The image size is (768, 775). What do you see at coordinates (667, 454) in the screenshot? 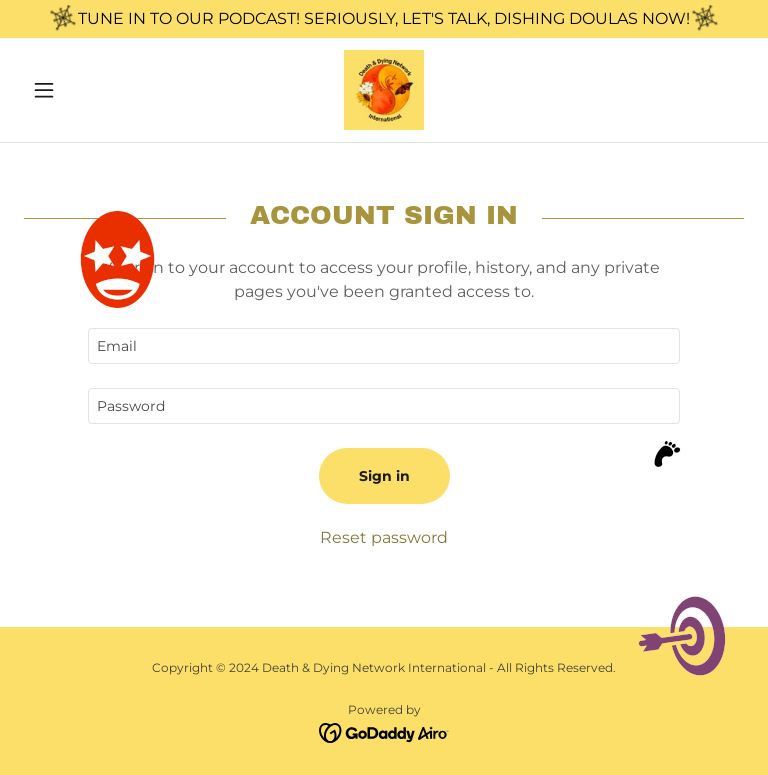
I see `track steps or walking activity` at bounding box center [667, 454].